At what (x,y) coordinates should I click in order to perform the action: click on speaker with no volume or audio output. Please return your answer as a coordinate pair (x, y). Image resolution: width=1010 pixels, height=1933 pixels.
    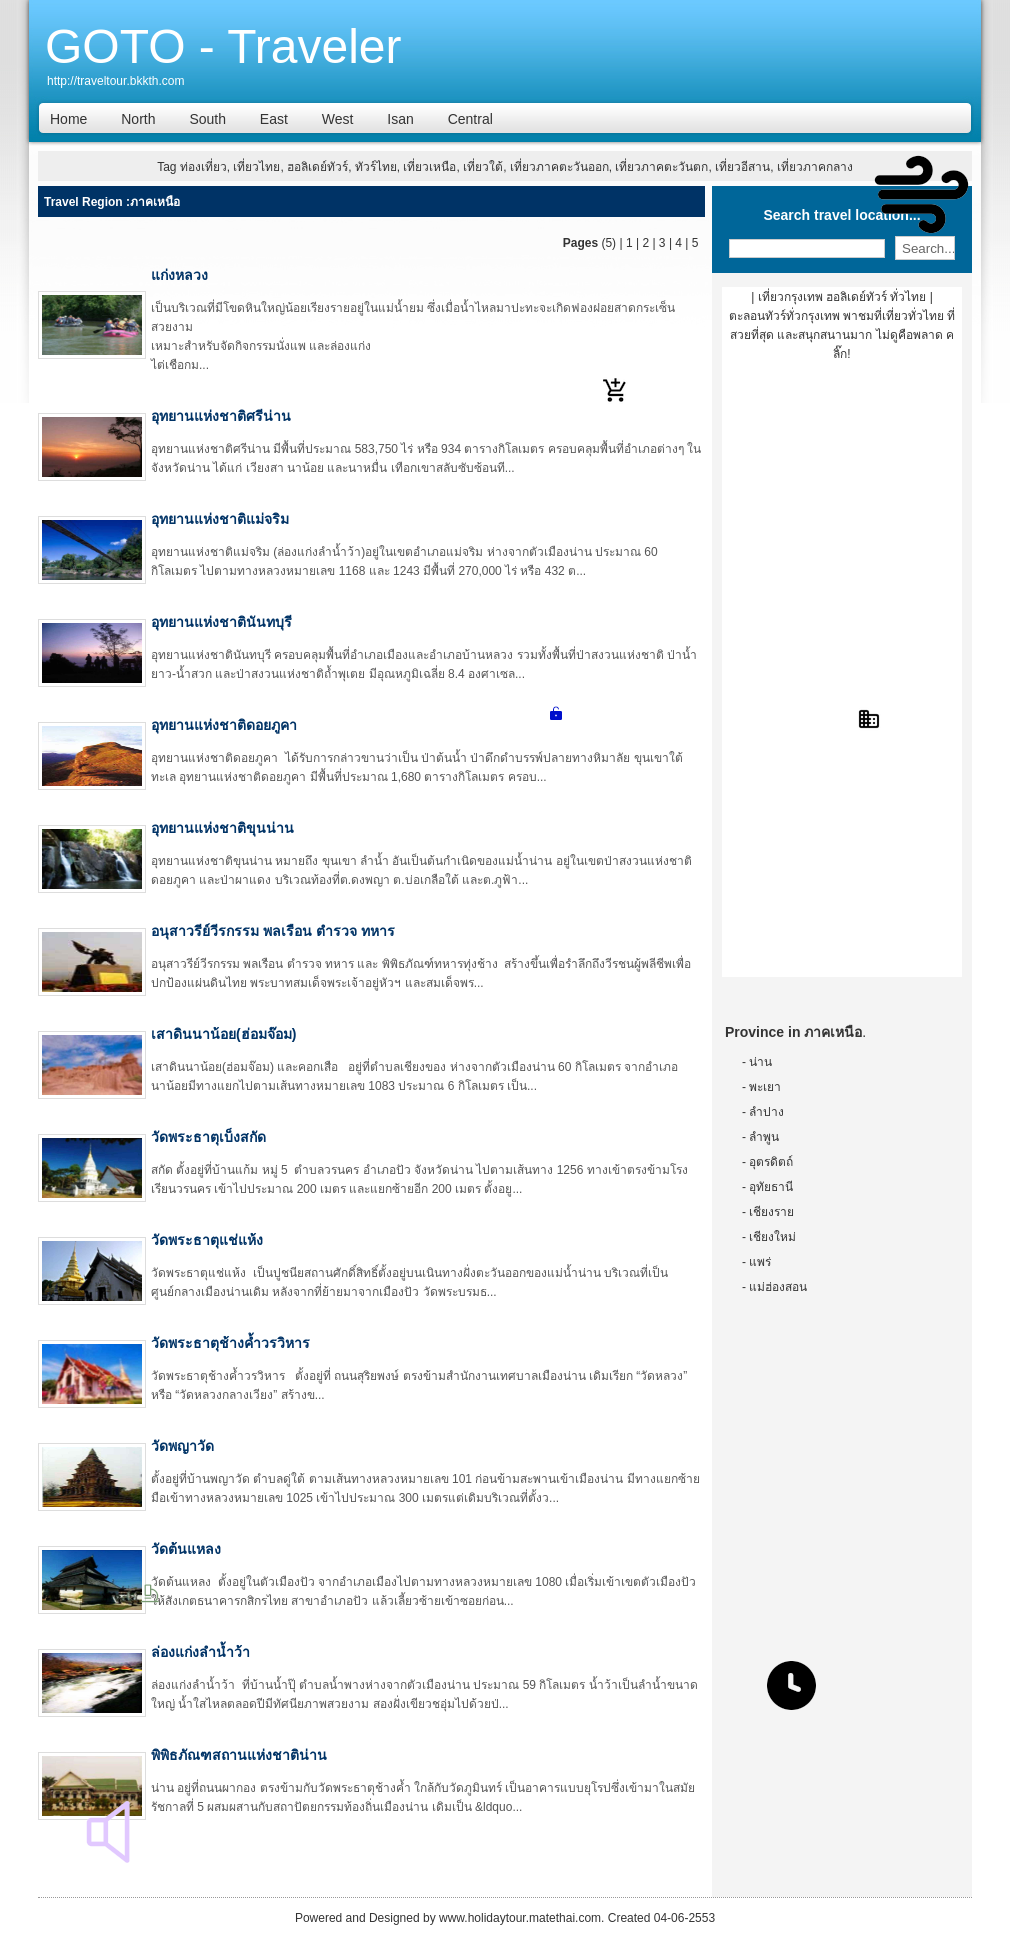
    Looking at the image, I should click on (120, 1832).